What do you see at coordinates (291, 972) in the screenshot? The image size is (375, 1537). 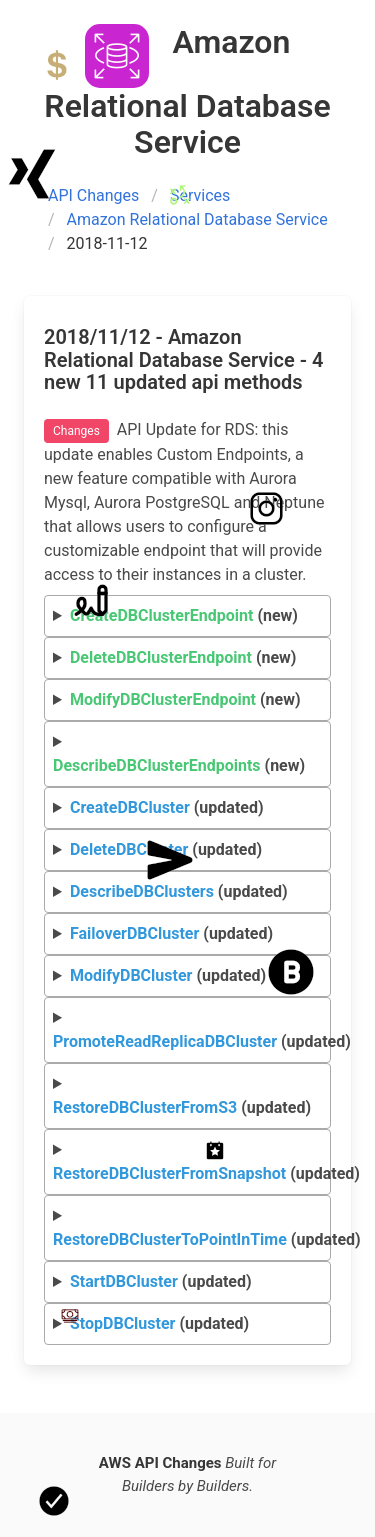 I see `xbox controller B button indicator` at bounding box center [291, 972].